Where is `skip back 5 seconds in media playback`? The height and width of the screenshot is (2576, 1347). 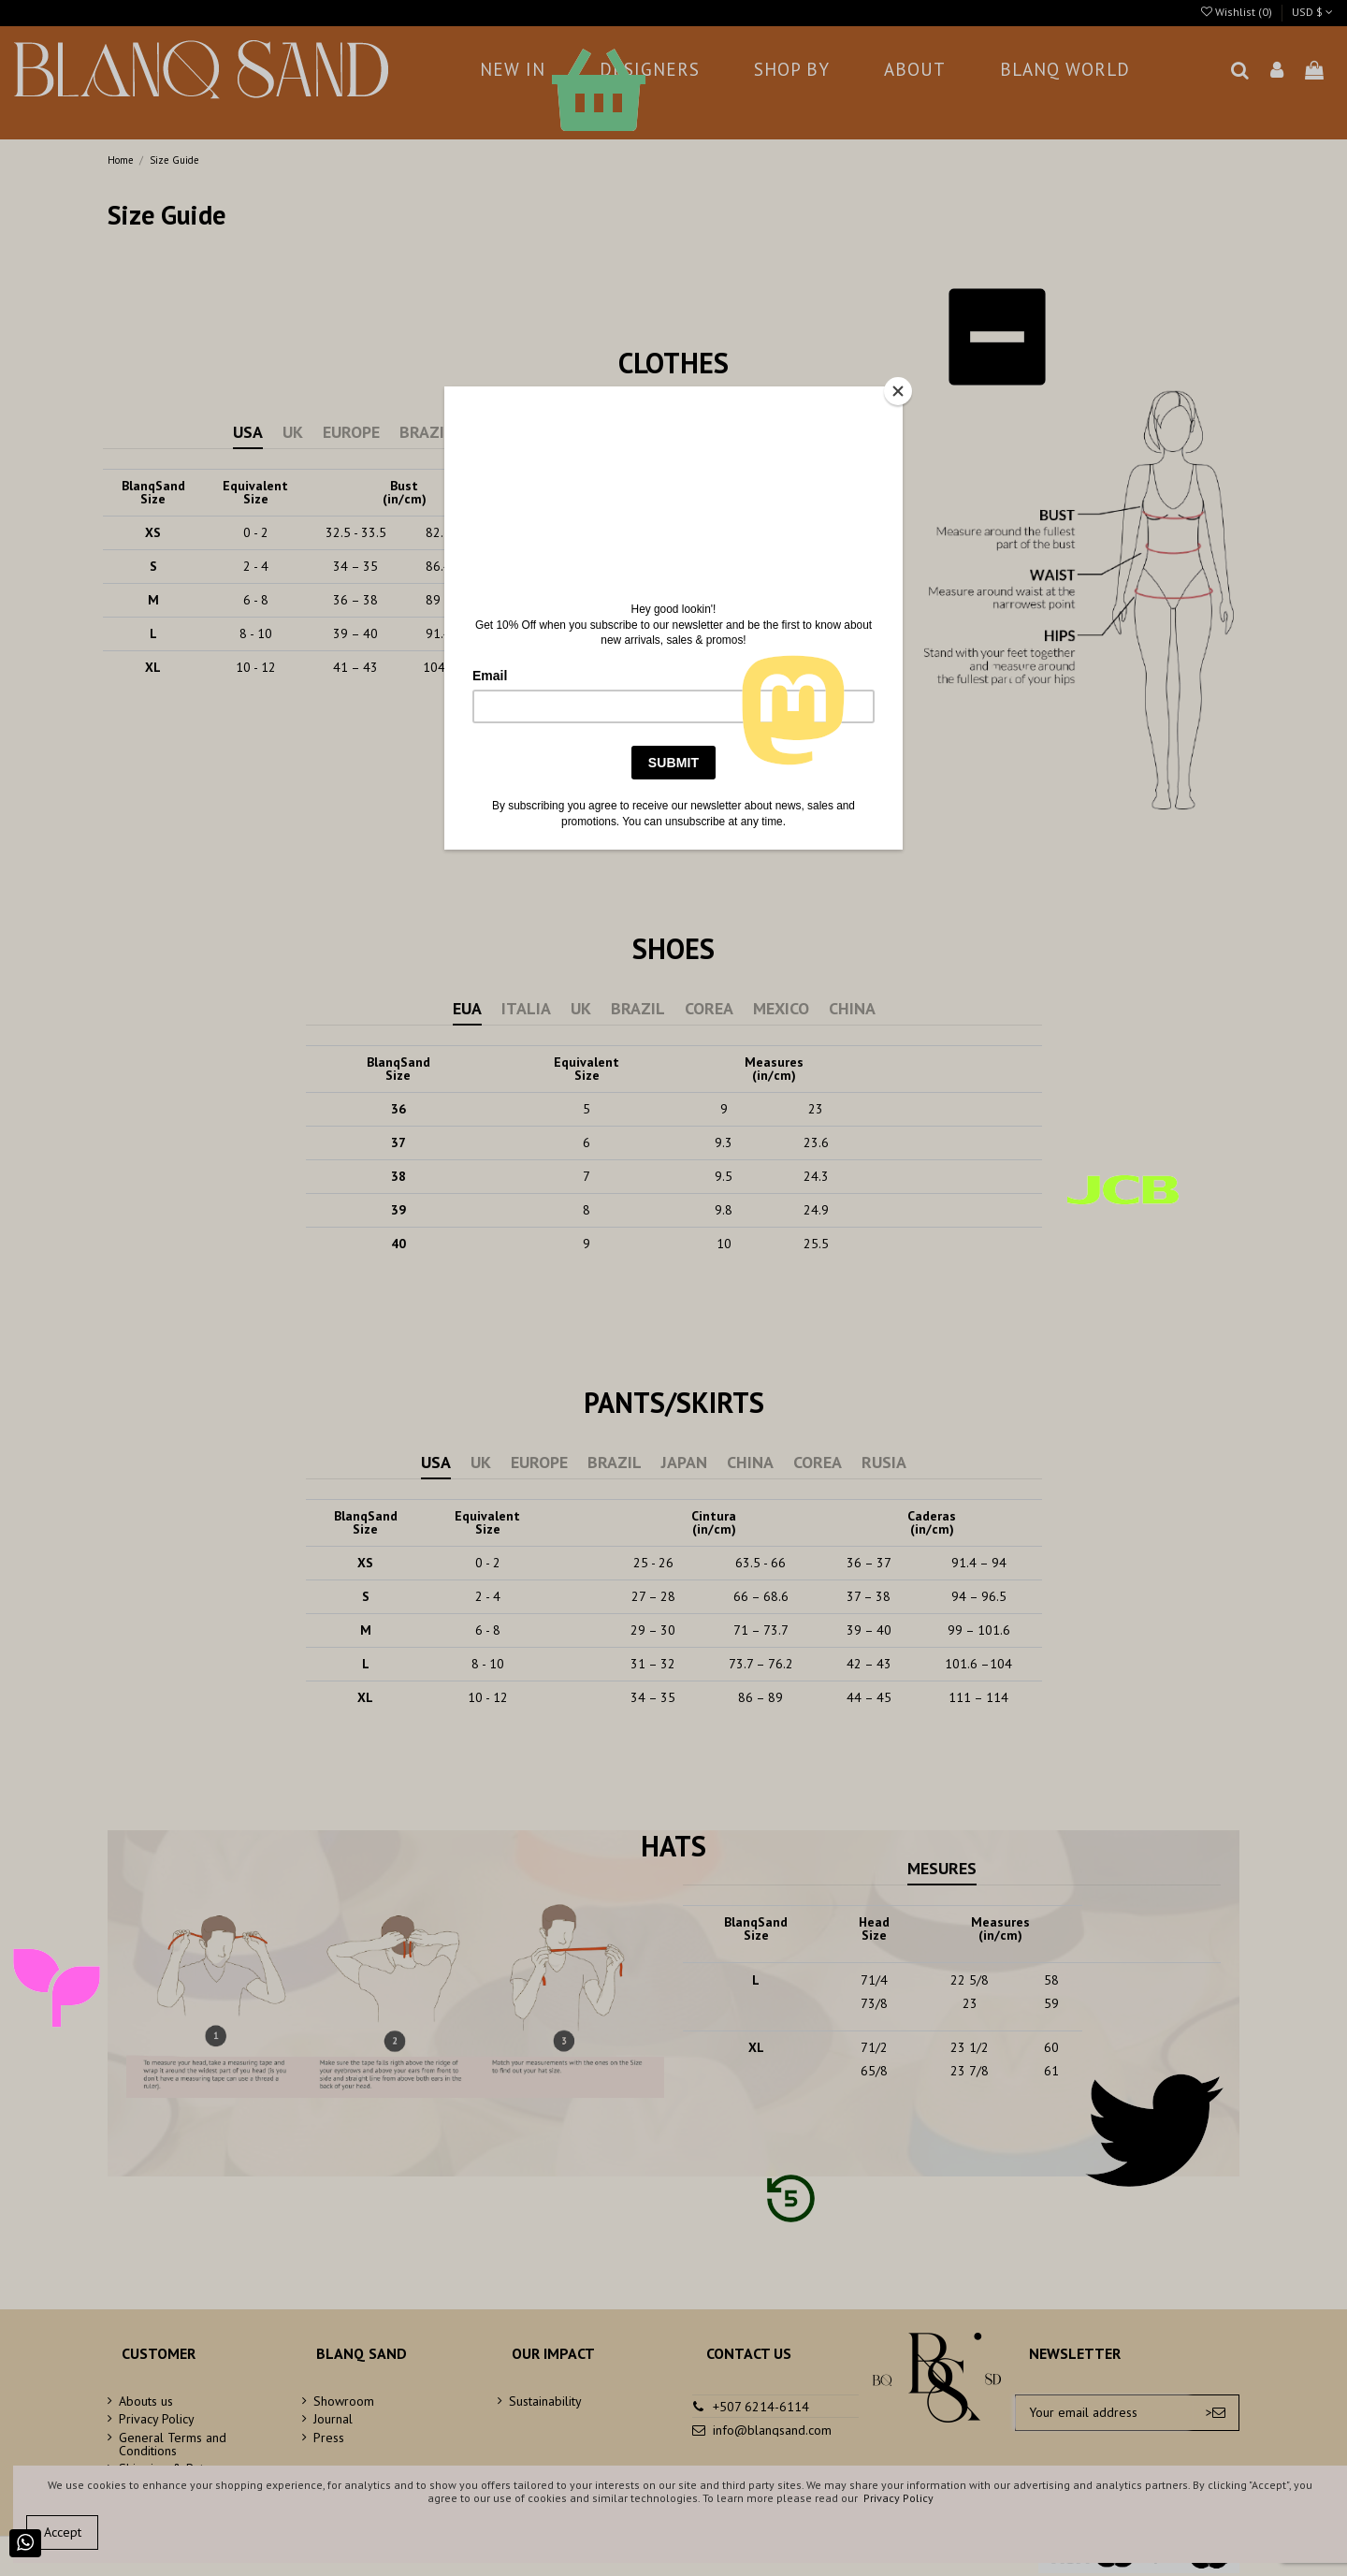 skip back 5 seconds in media playback is located at coordinates (790, 2198).